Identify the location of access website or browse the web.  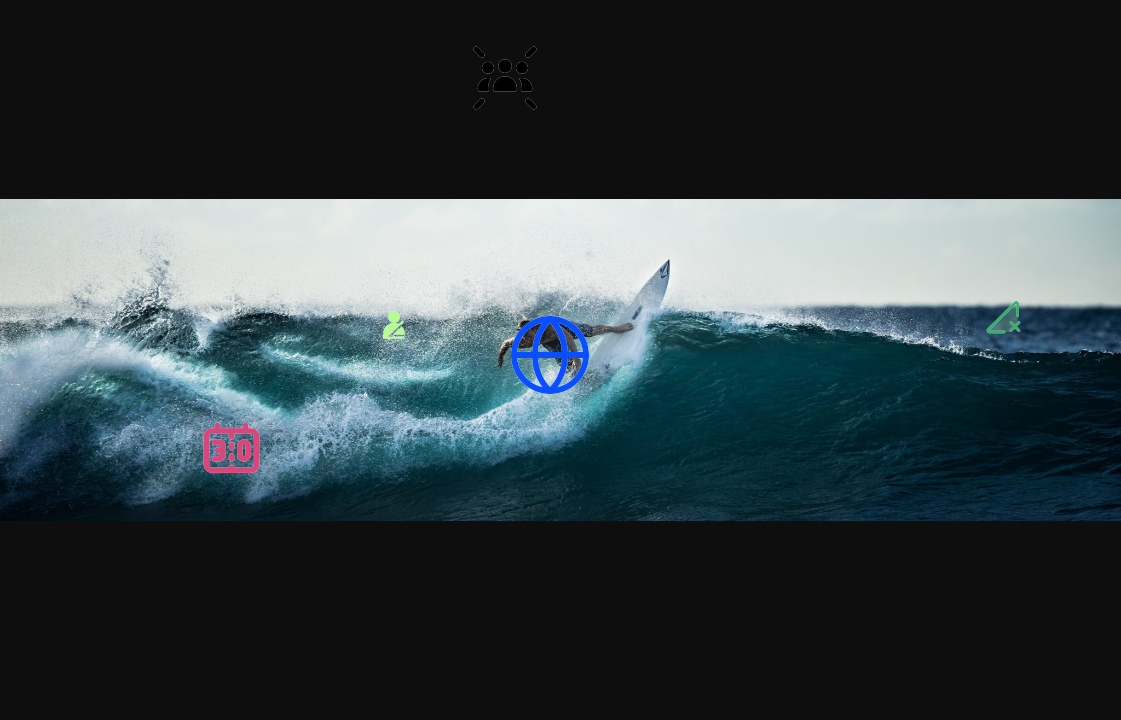
(550, 355).